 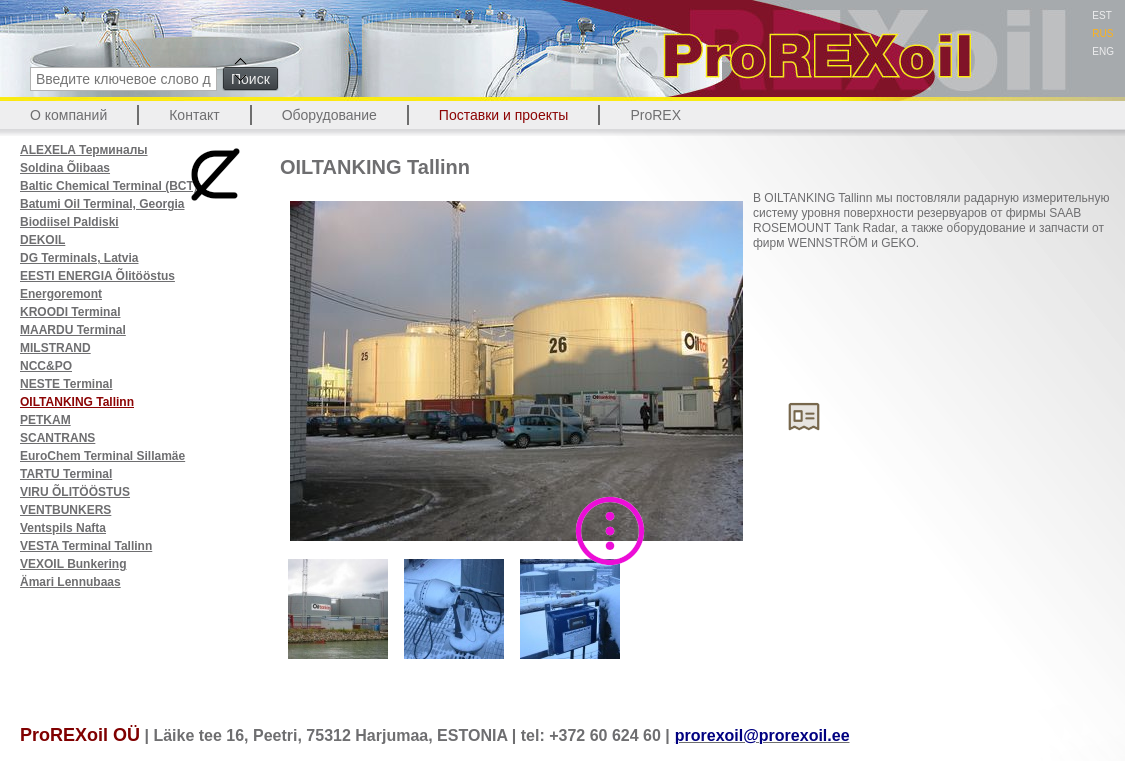 What do you see at coordinates (240, 69) in the screenshot?
I see `expand or collapse a dropdown menu` at bounding box center [240, 69].